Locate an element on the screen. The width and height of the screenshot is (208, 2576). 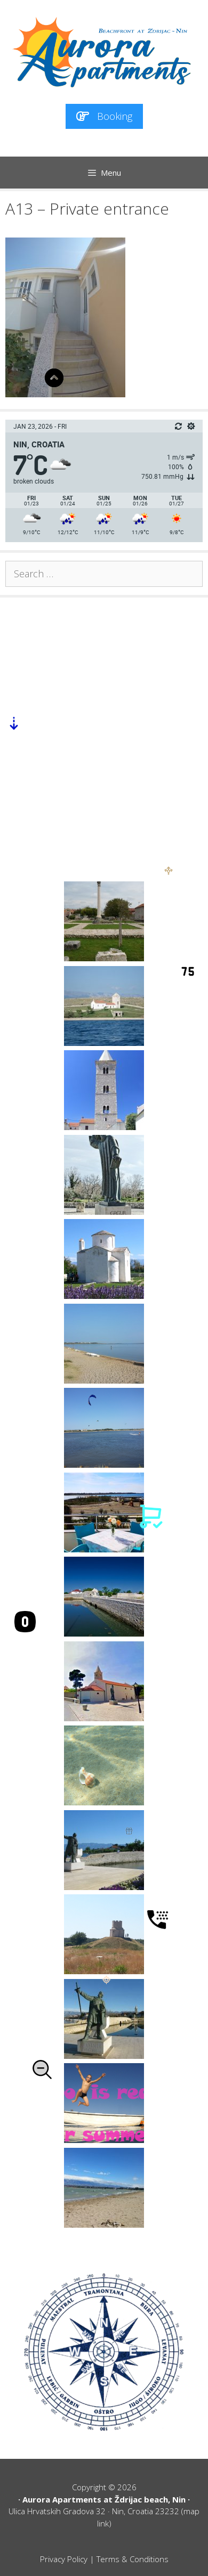
download in progress is located at coordinates (14, 723).